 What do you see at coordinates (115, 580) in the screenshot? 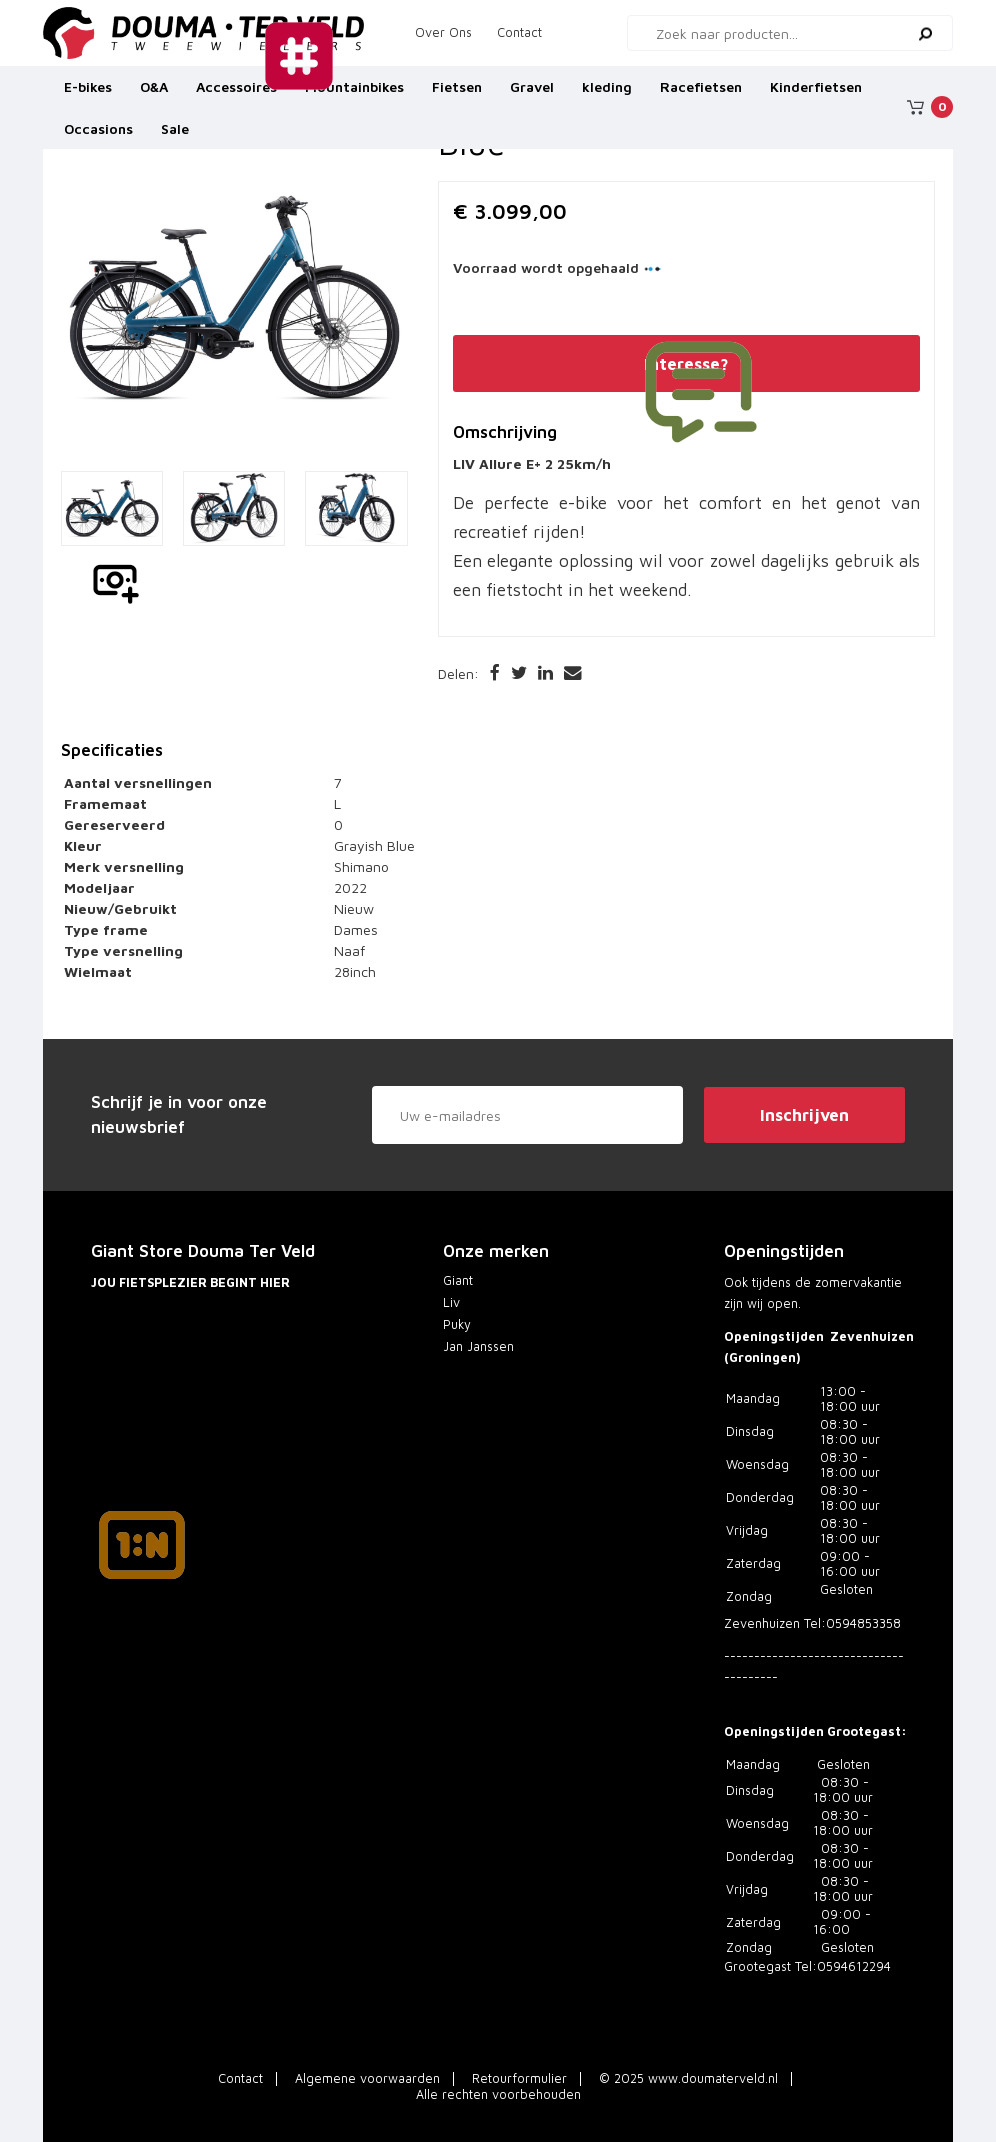
I see `add funds to your account` at bounding box center [115, 580].